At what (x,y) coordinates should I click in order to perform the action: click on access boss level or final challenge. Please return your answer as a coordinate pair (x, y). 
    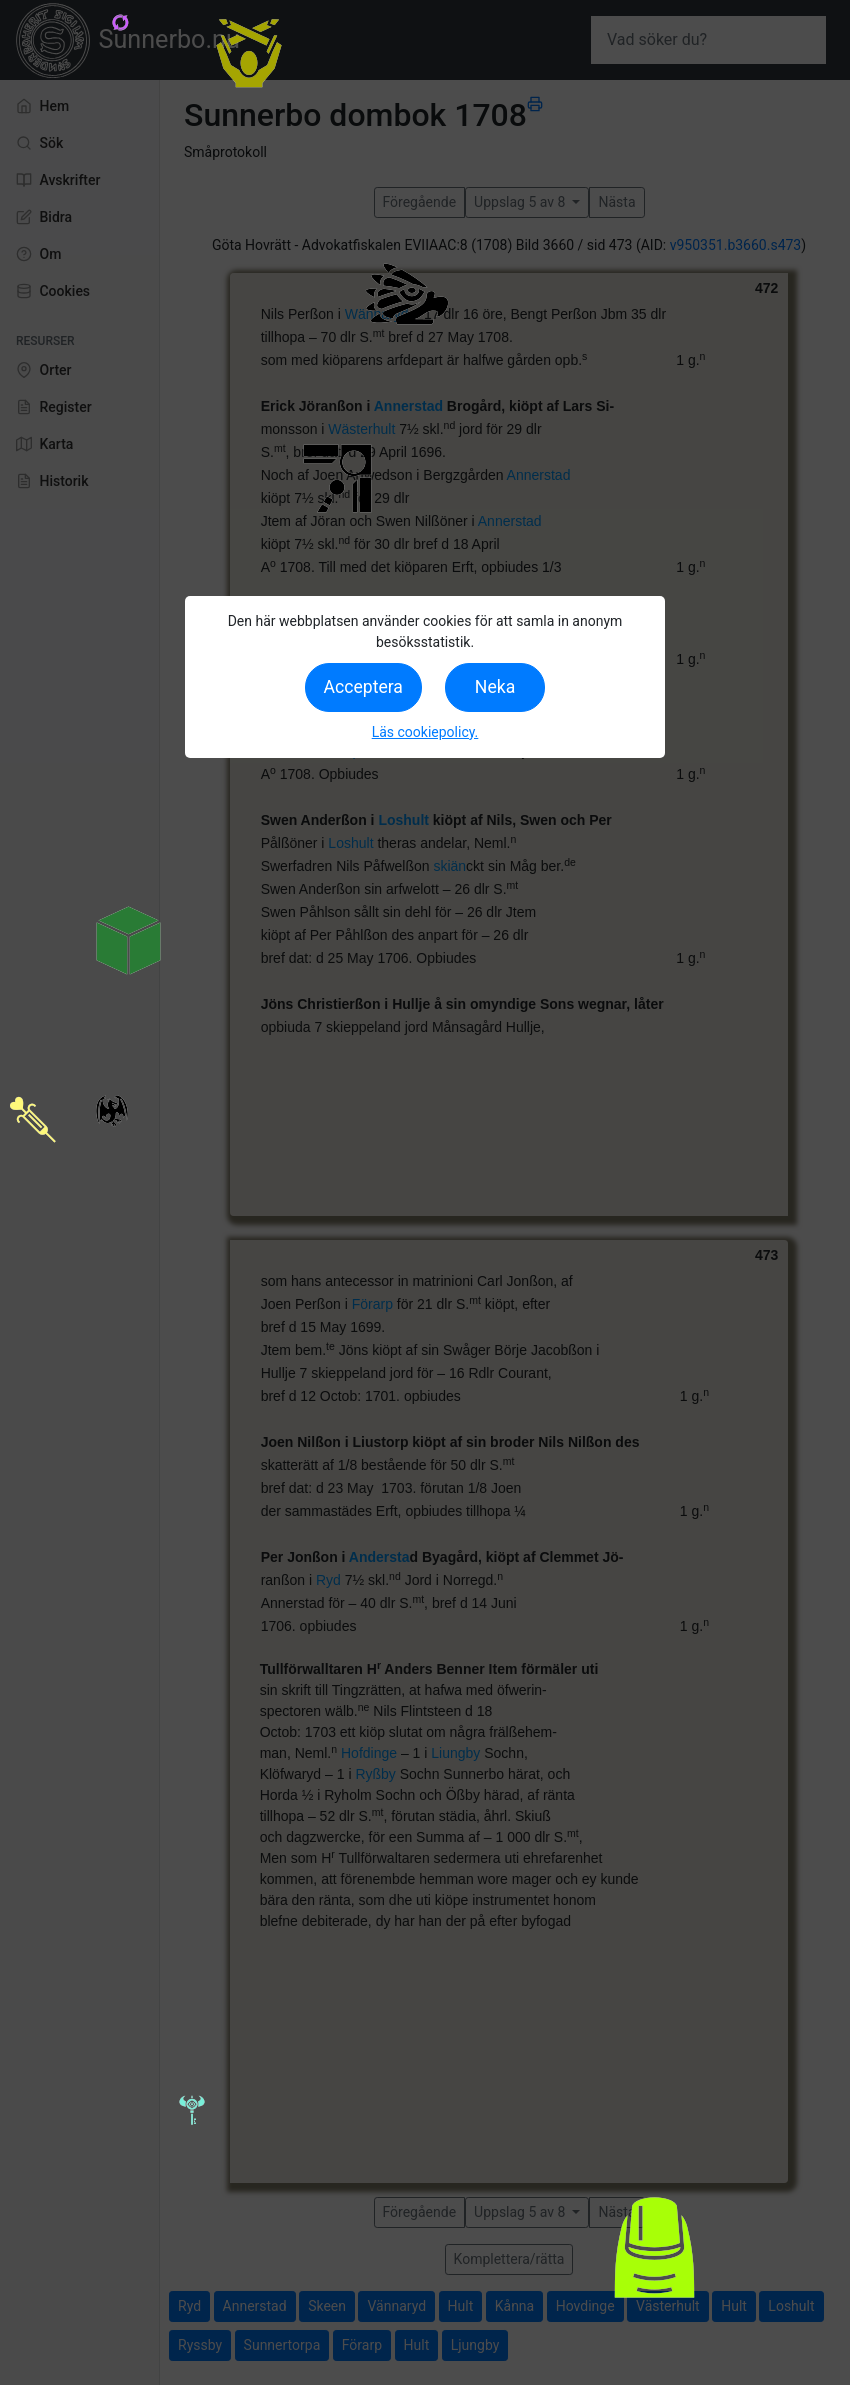
    Looking at the image, I should click on (192, 2110).